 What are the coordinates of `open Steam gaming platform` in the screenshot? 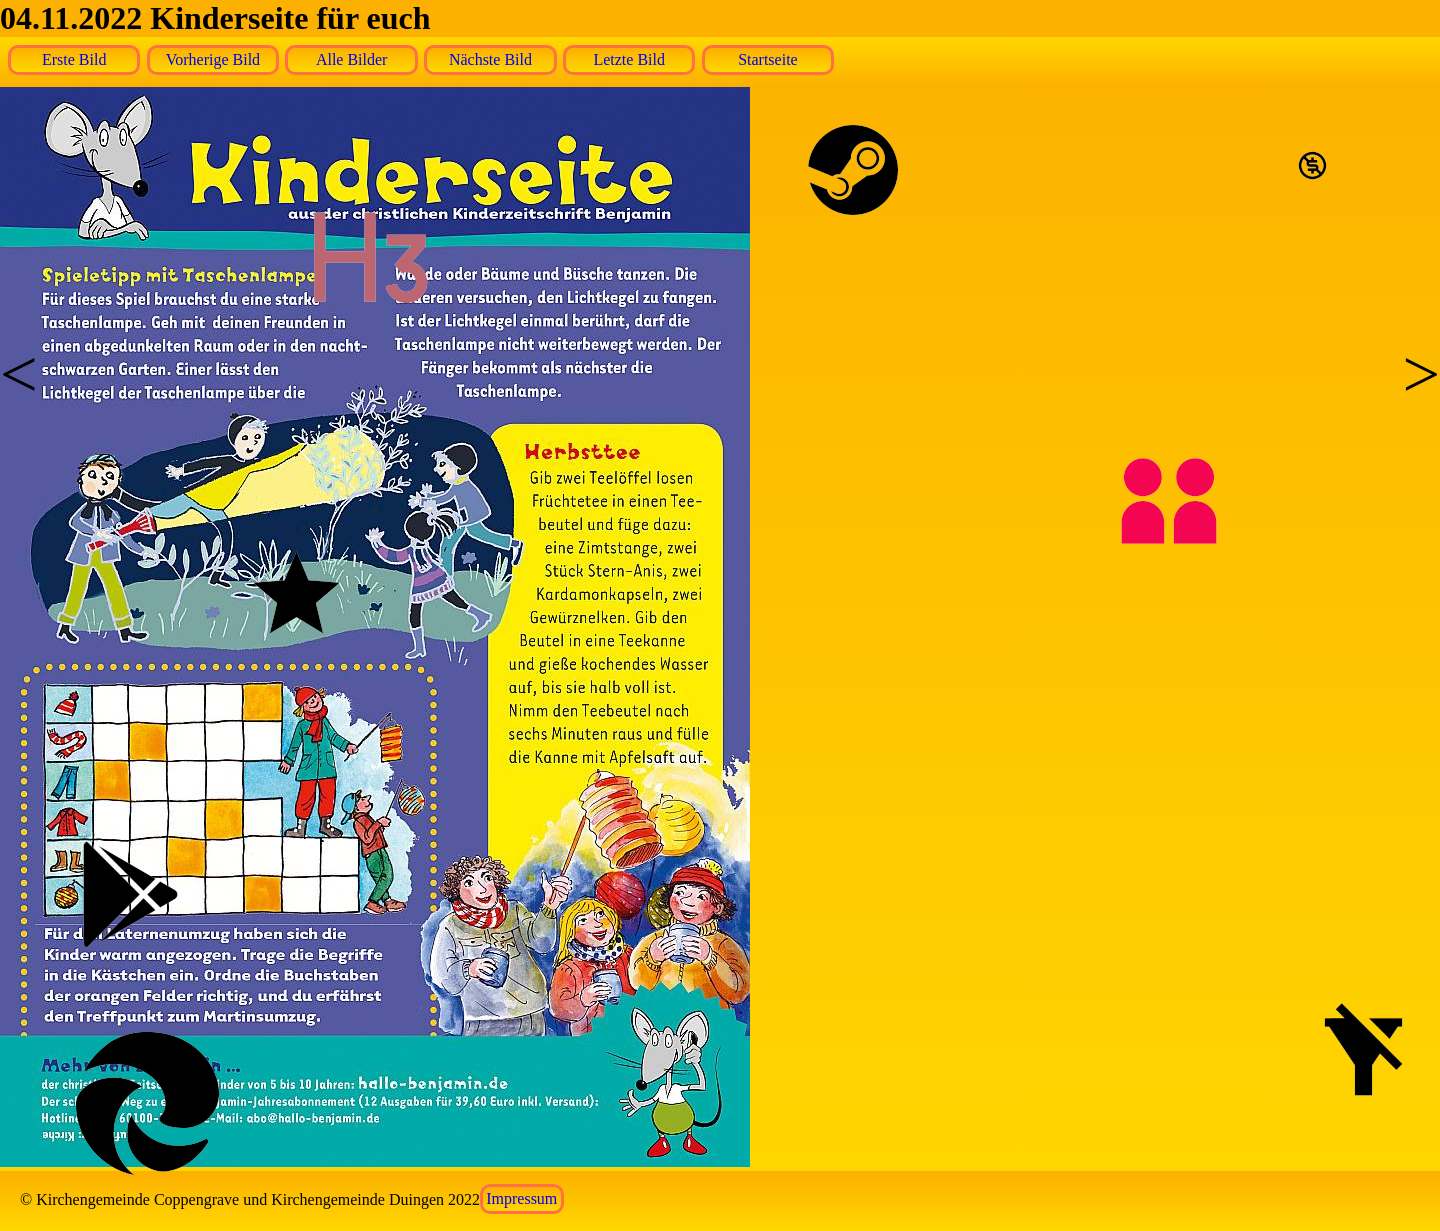 It's located at (853, 170).